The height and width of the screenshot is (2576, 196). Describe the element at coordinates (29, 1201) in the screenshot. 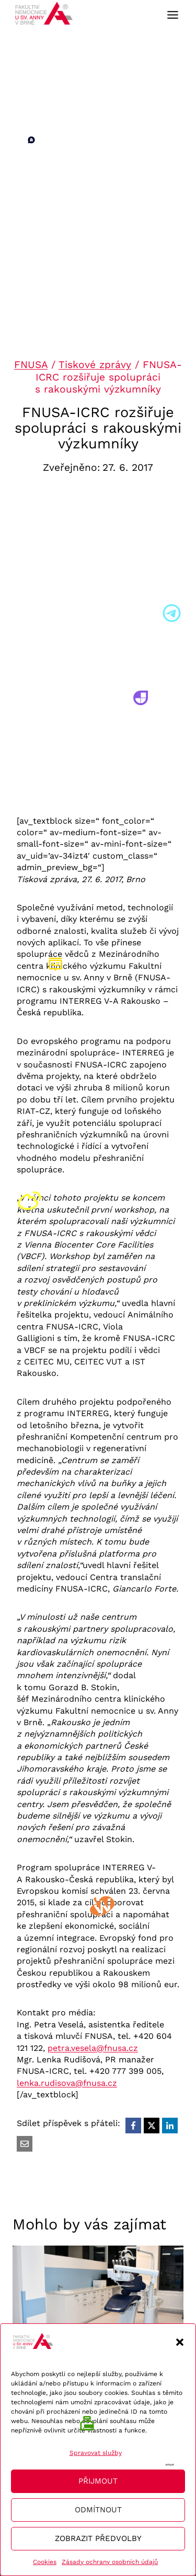

I see `open Weibo app` at that location.